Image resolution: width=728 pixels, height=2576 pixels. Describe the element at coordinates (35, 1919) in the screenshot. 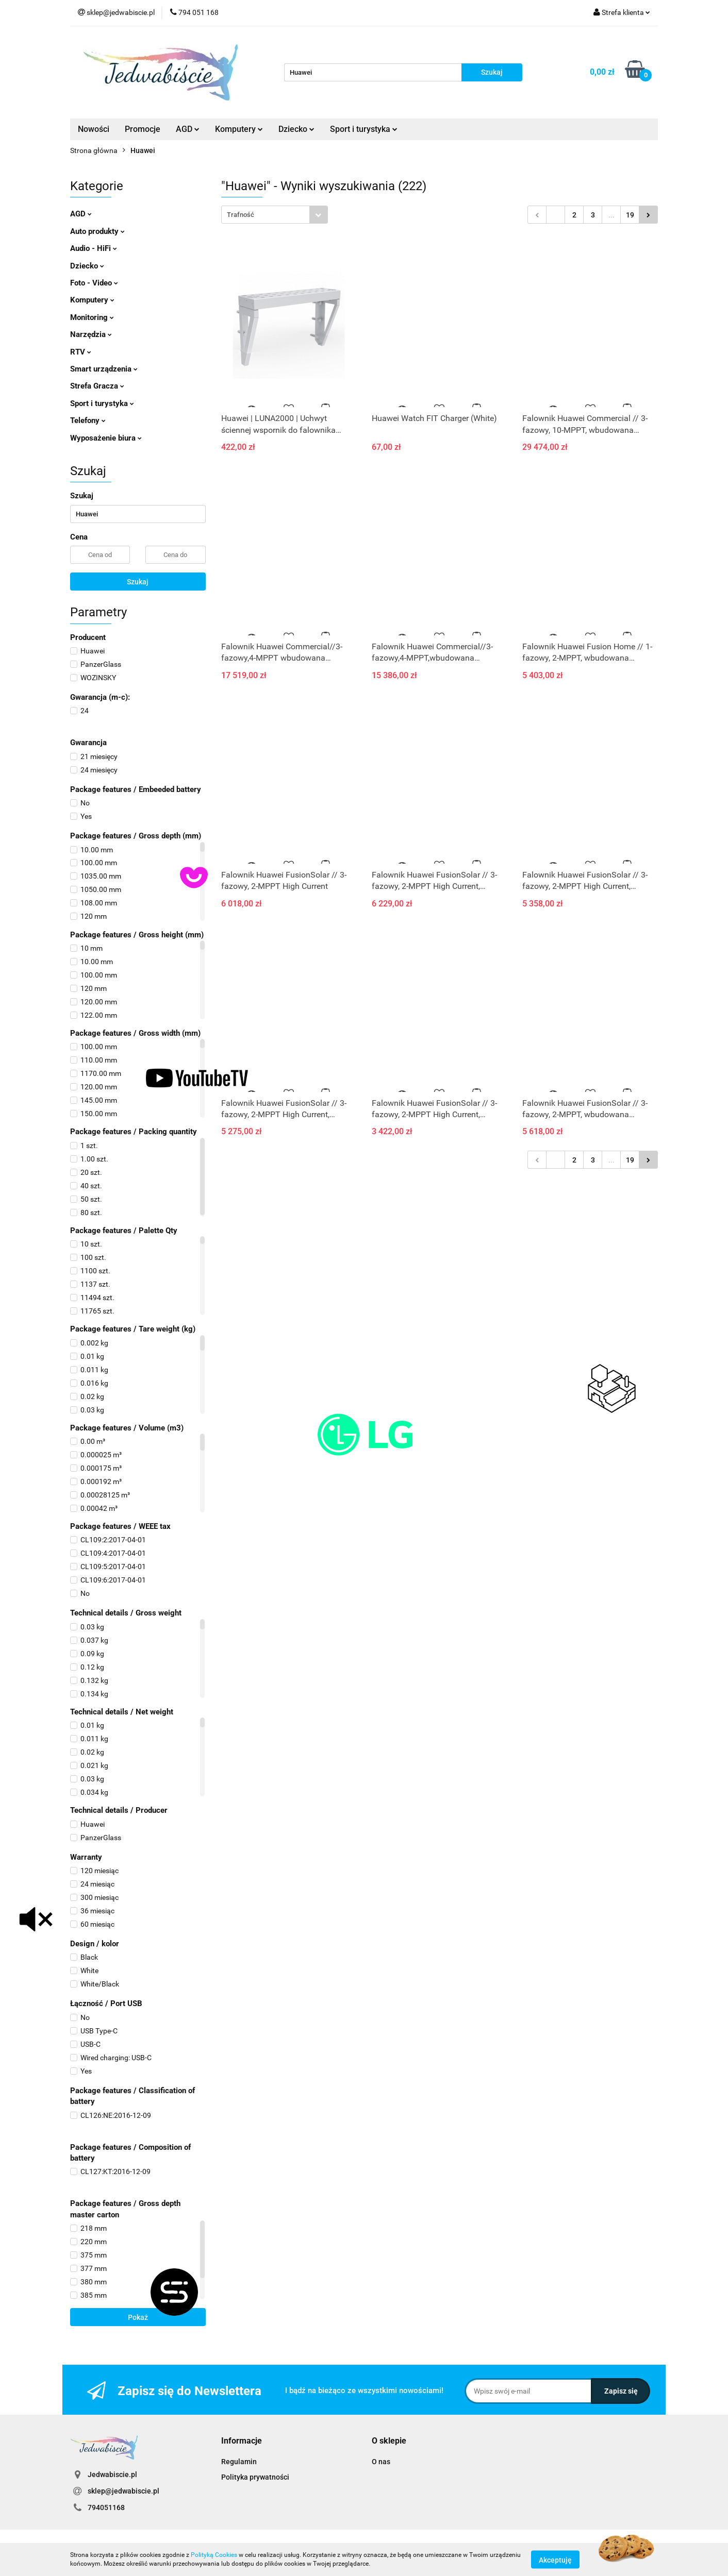

I see `mute or unmute audio` at that location.